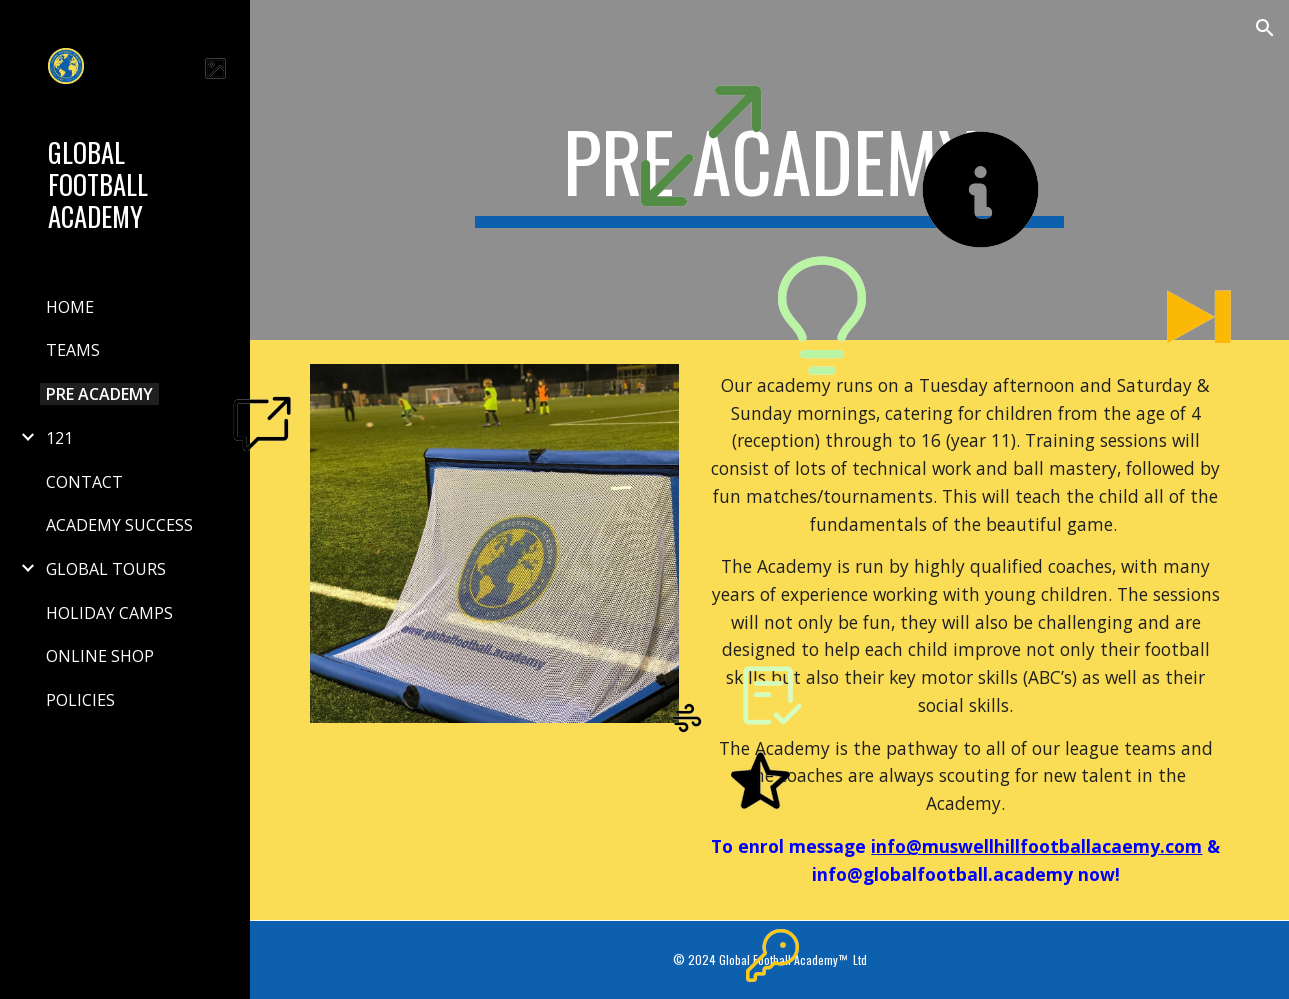  I want to click on view more information or details, so click(980, 189).